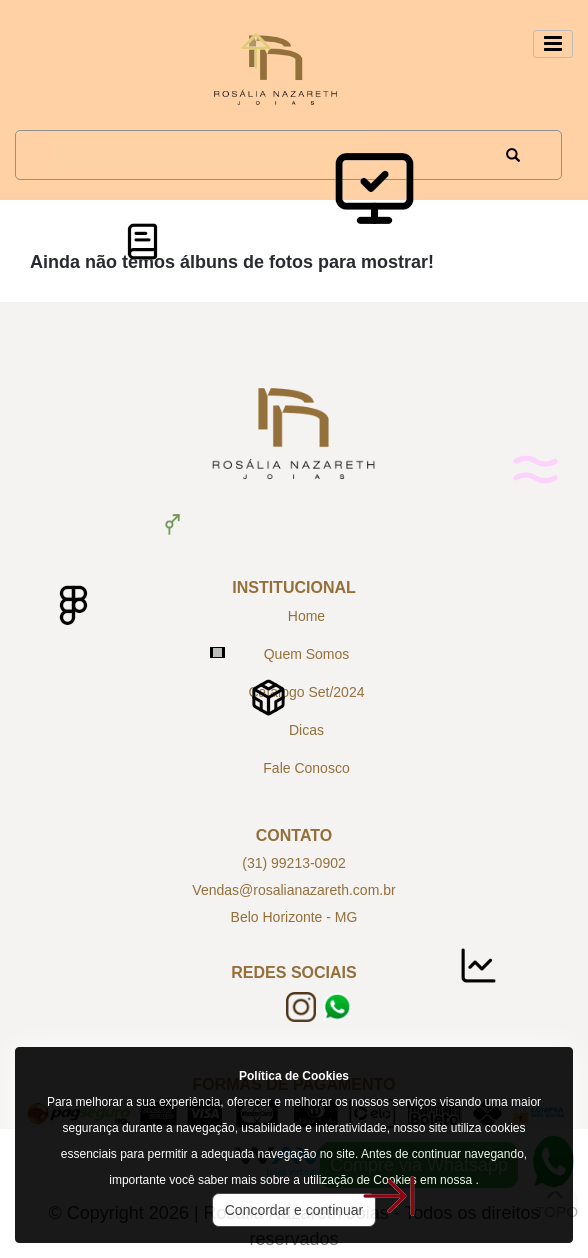  I want to click on move item to the end of a list, so click(390, 1196).